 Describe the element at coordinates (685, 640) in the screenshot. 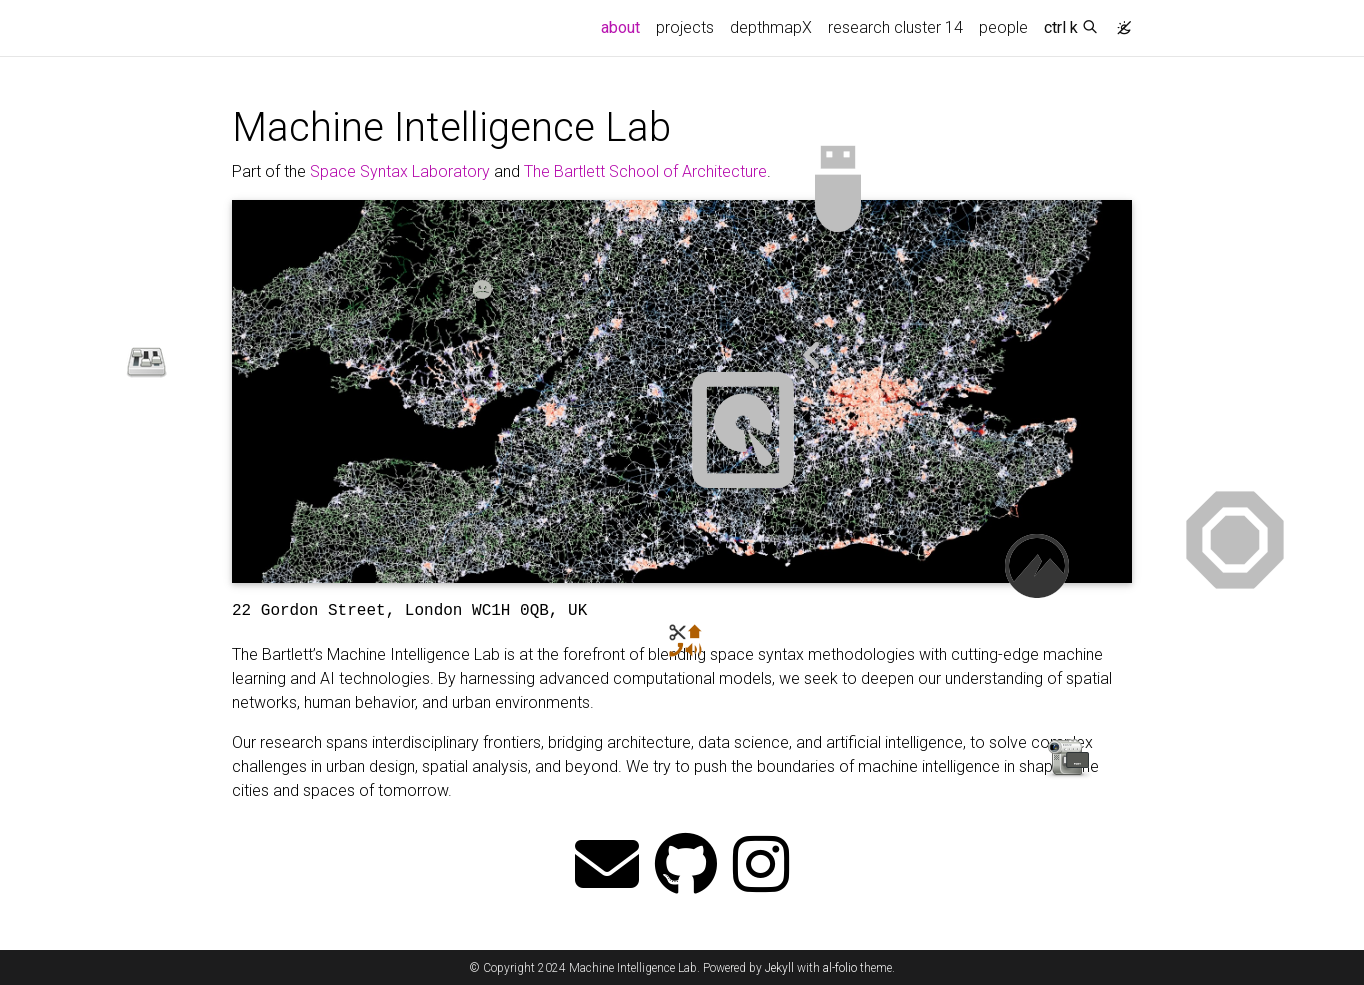

I see `open GTK icon browser application` at that location.